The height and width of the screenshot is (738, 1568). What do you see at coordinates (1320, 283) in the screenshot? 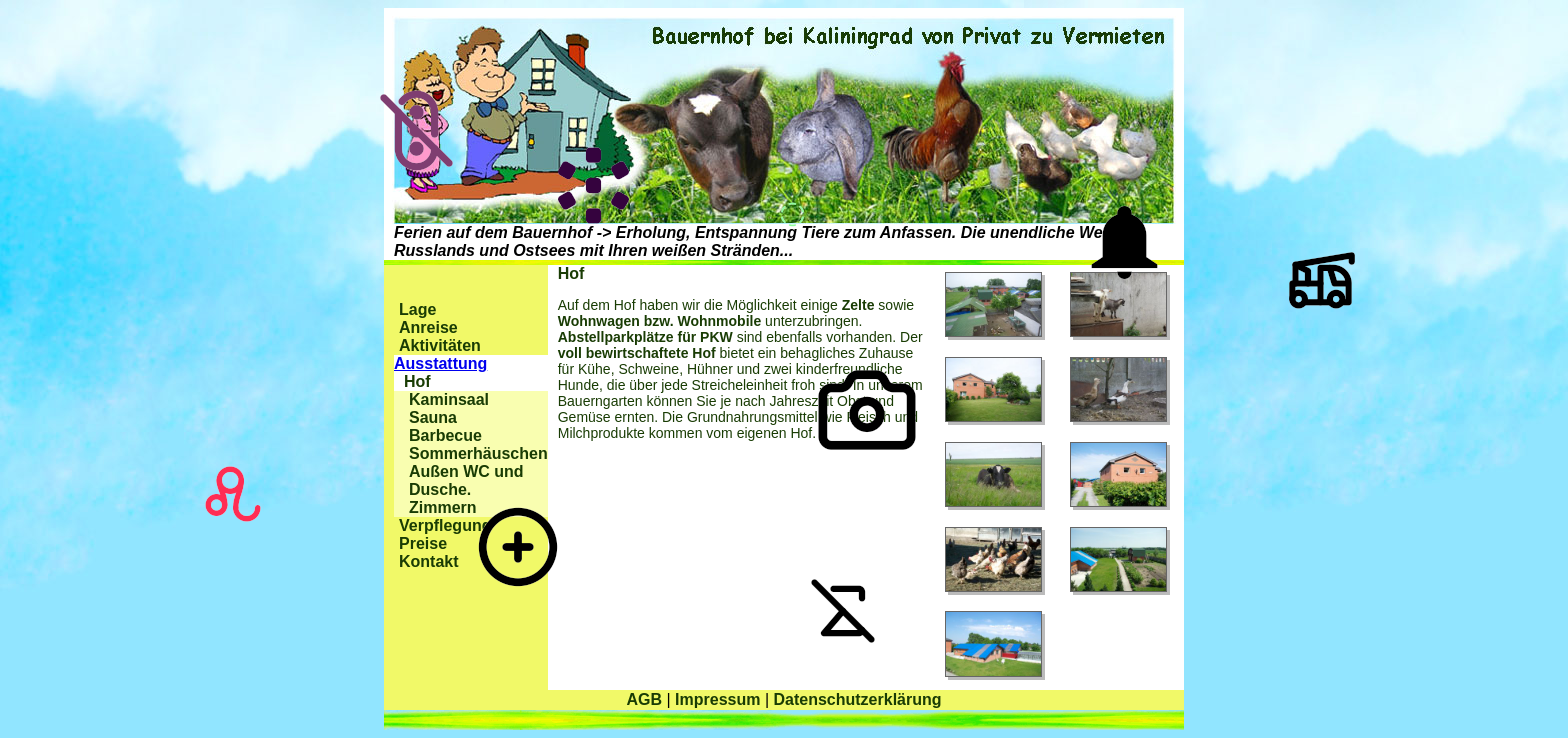
I see `request a tow truck service` at bounding box center [1320, 283].